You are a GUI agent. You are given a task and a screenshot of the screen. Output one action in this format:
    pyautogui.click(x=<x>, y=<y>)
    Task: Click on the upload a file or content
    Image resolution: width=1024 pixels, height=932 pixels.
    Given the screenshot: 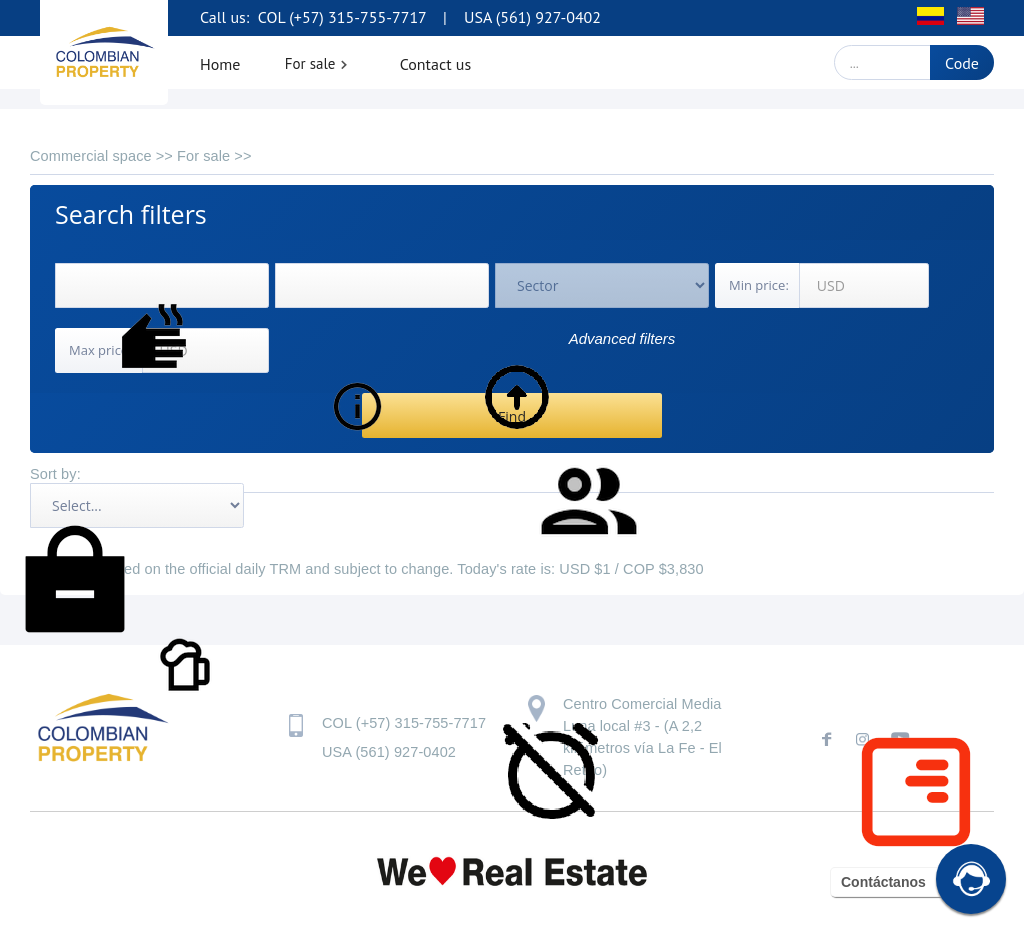 What is the action you would take?
    pyautogui.click(x=517, y=397)
    